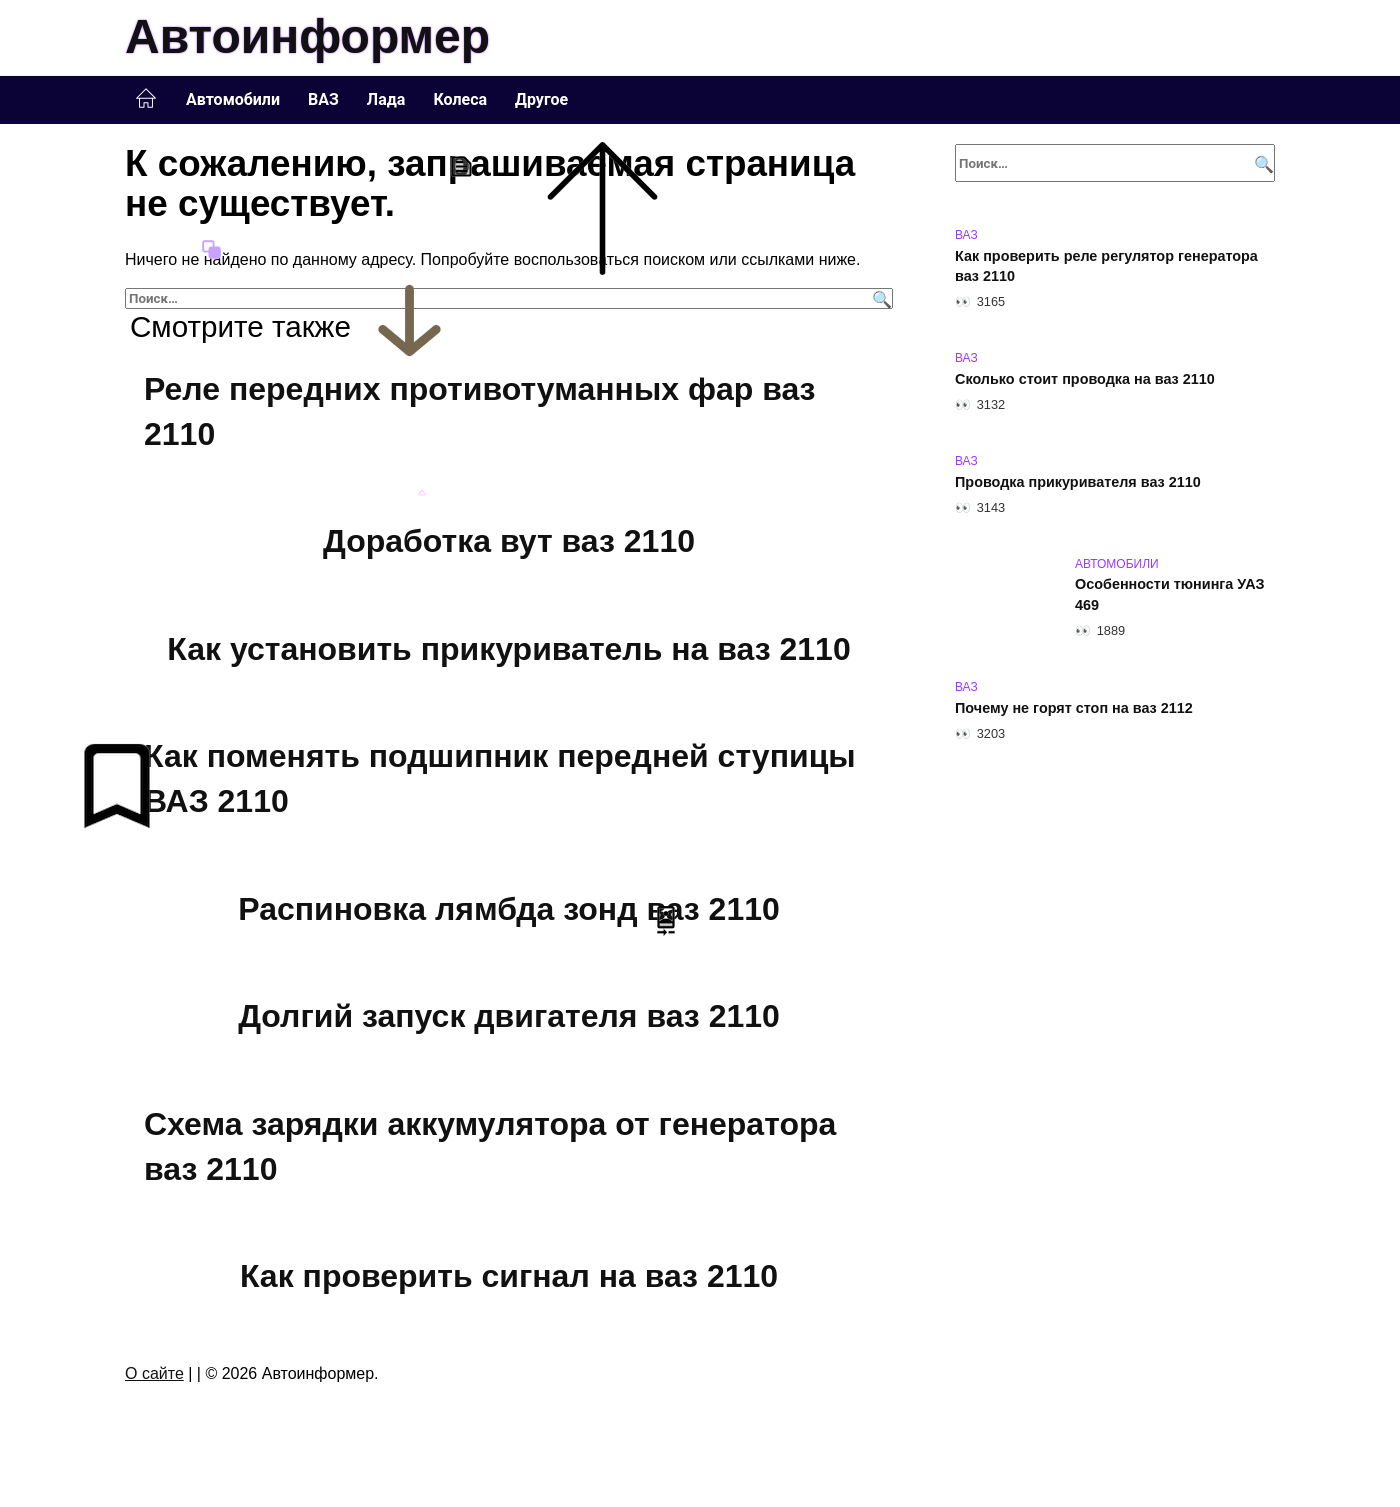 The height and width of the screenshot is (1507, 1400). What do you see at coordinates (211, 249) in the screenshot?
I see `copy to clipboard` at bounding box center [211, 249].